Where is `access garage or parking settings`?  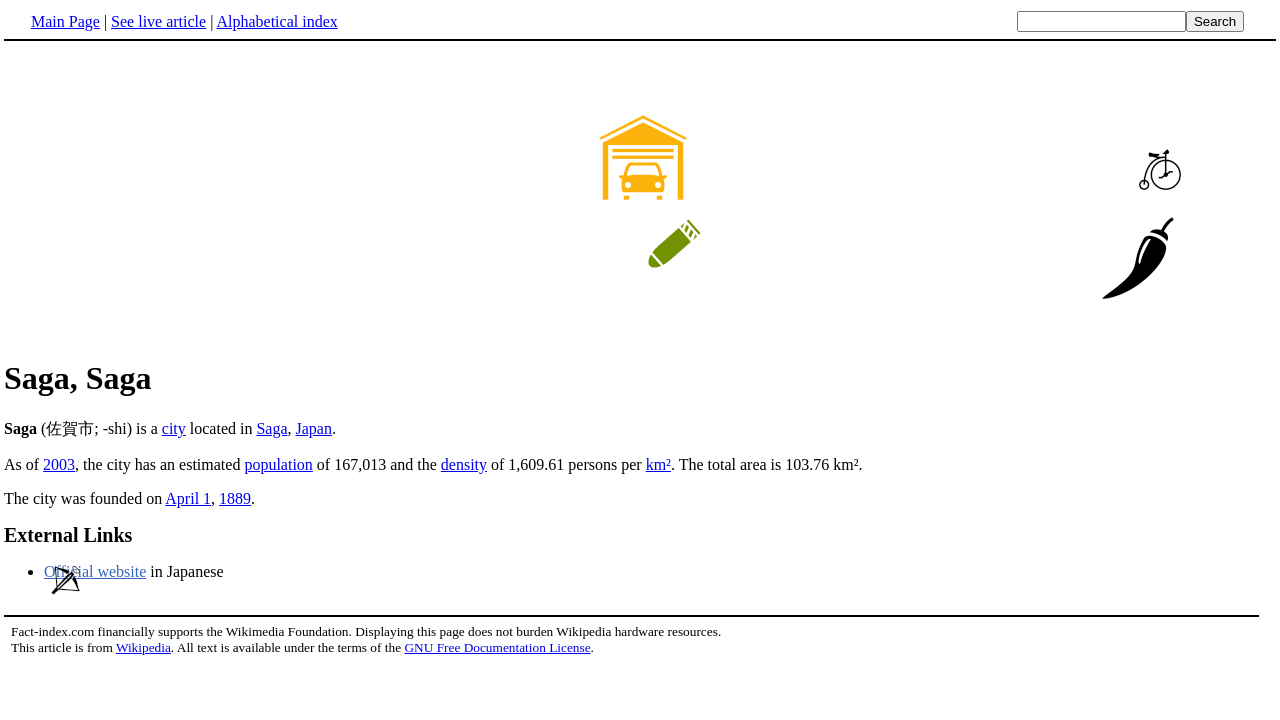 access garage or parking settings is located at coordinates (643, 155).